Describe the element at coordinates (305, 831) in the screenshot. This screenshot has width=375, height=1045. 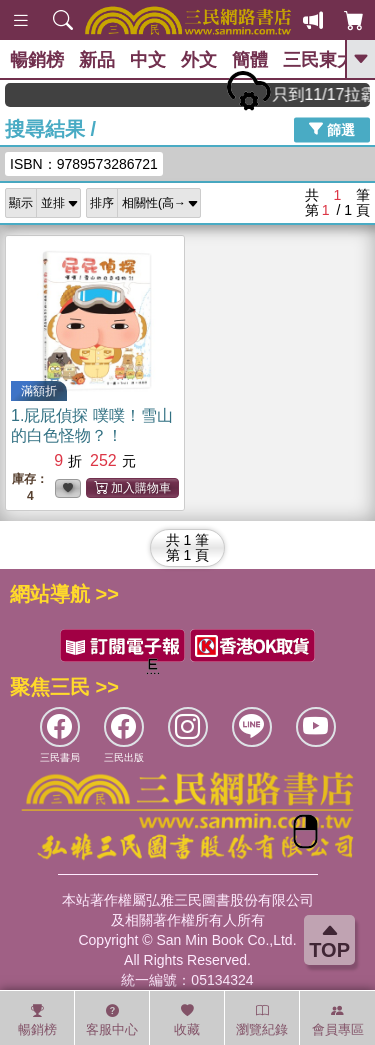
I see `right-click action indicator` at that location.